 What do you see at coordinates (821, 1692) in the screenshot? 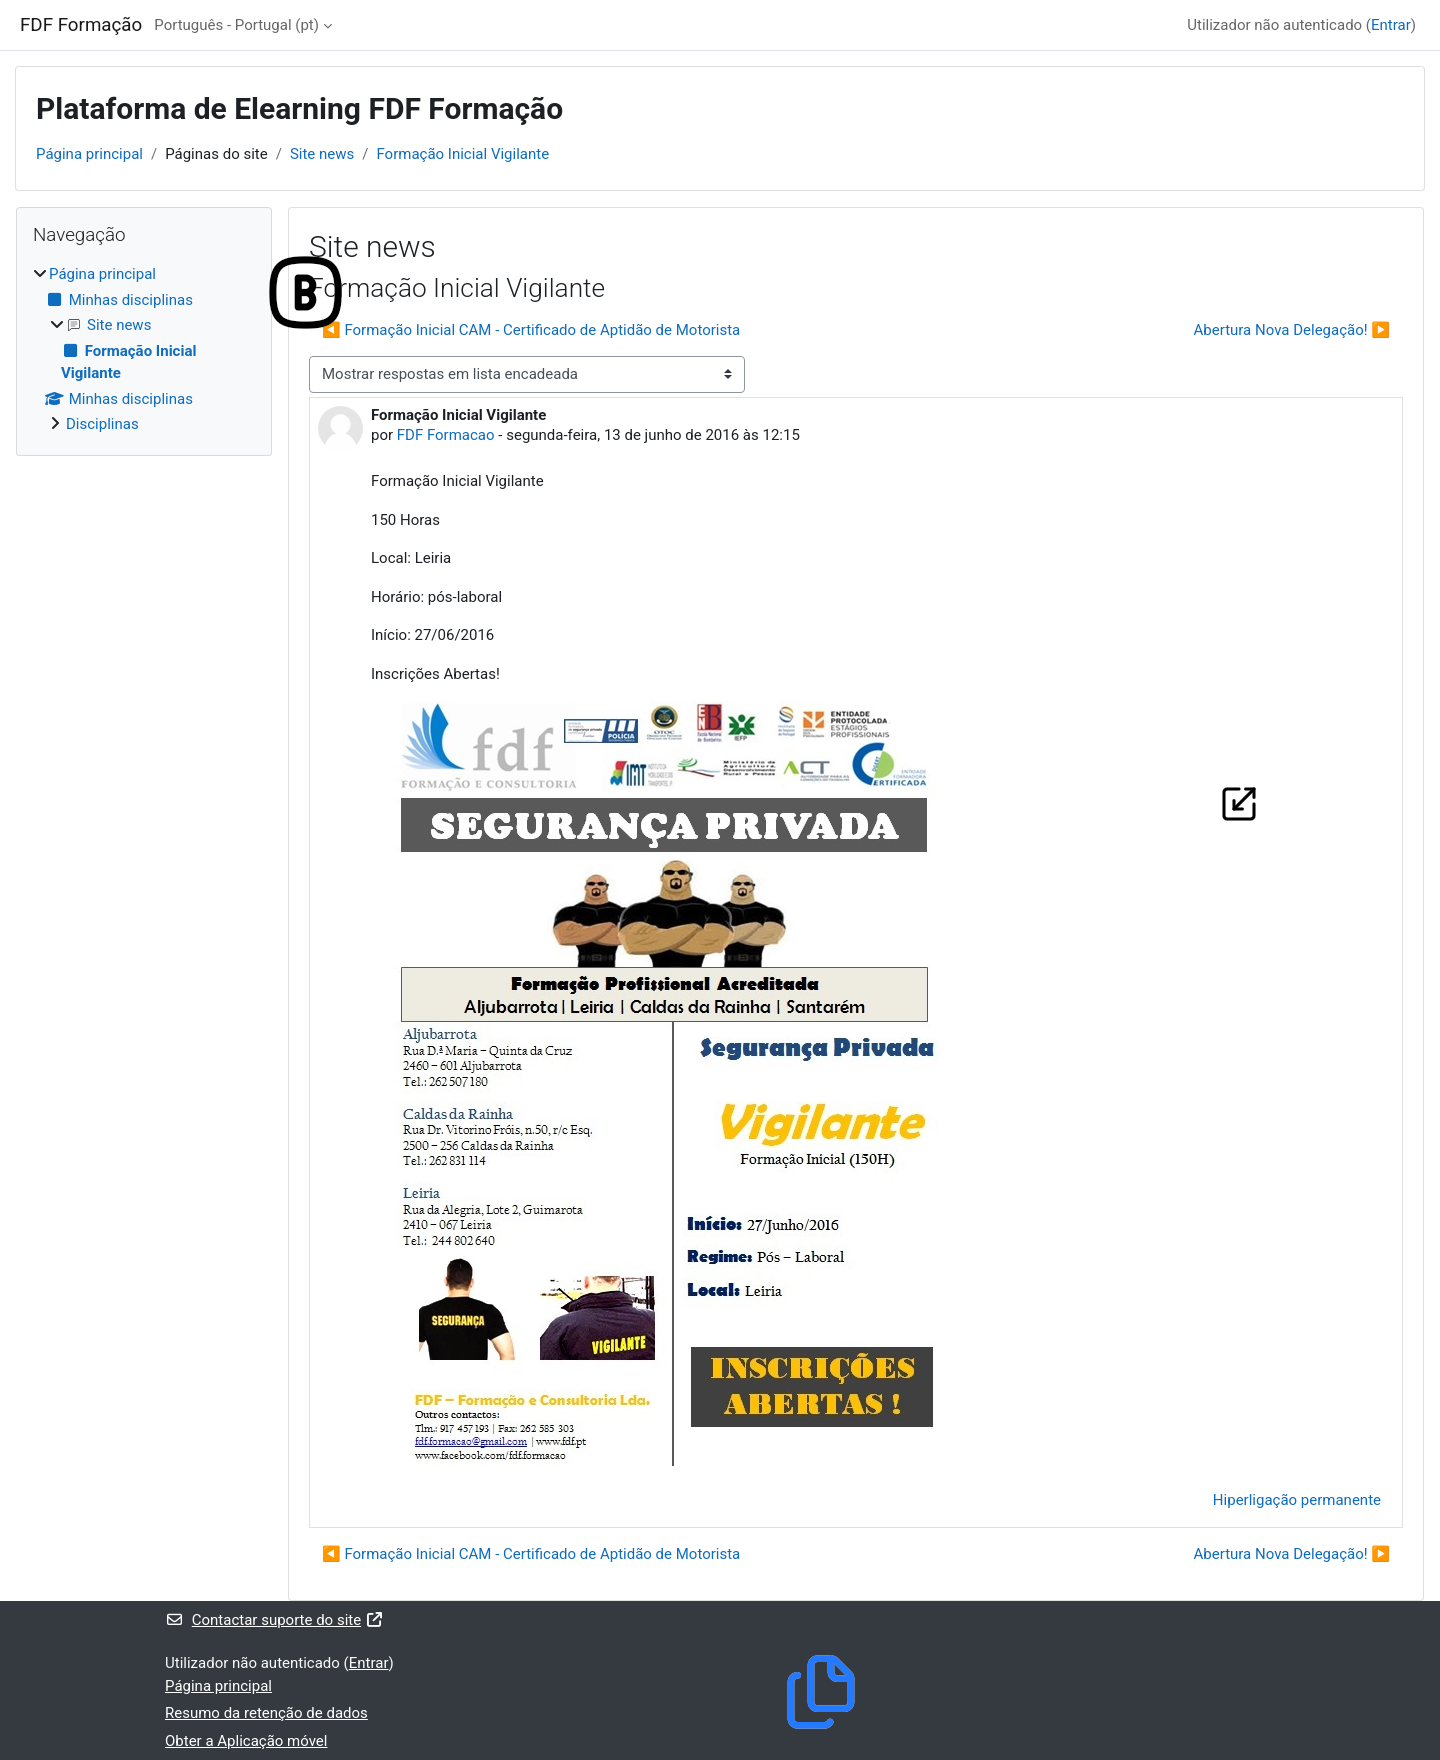
I see `view multiple files or documents` at bounding box center [821, 1692].